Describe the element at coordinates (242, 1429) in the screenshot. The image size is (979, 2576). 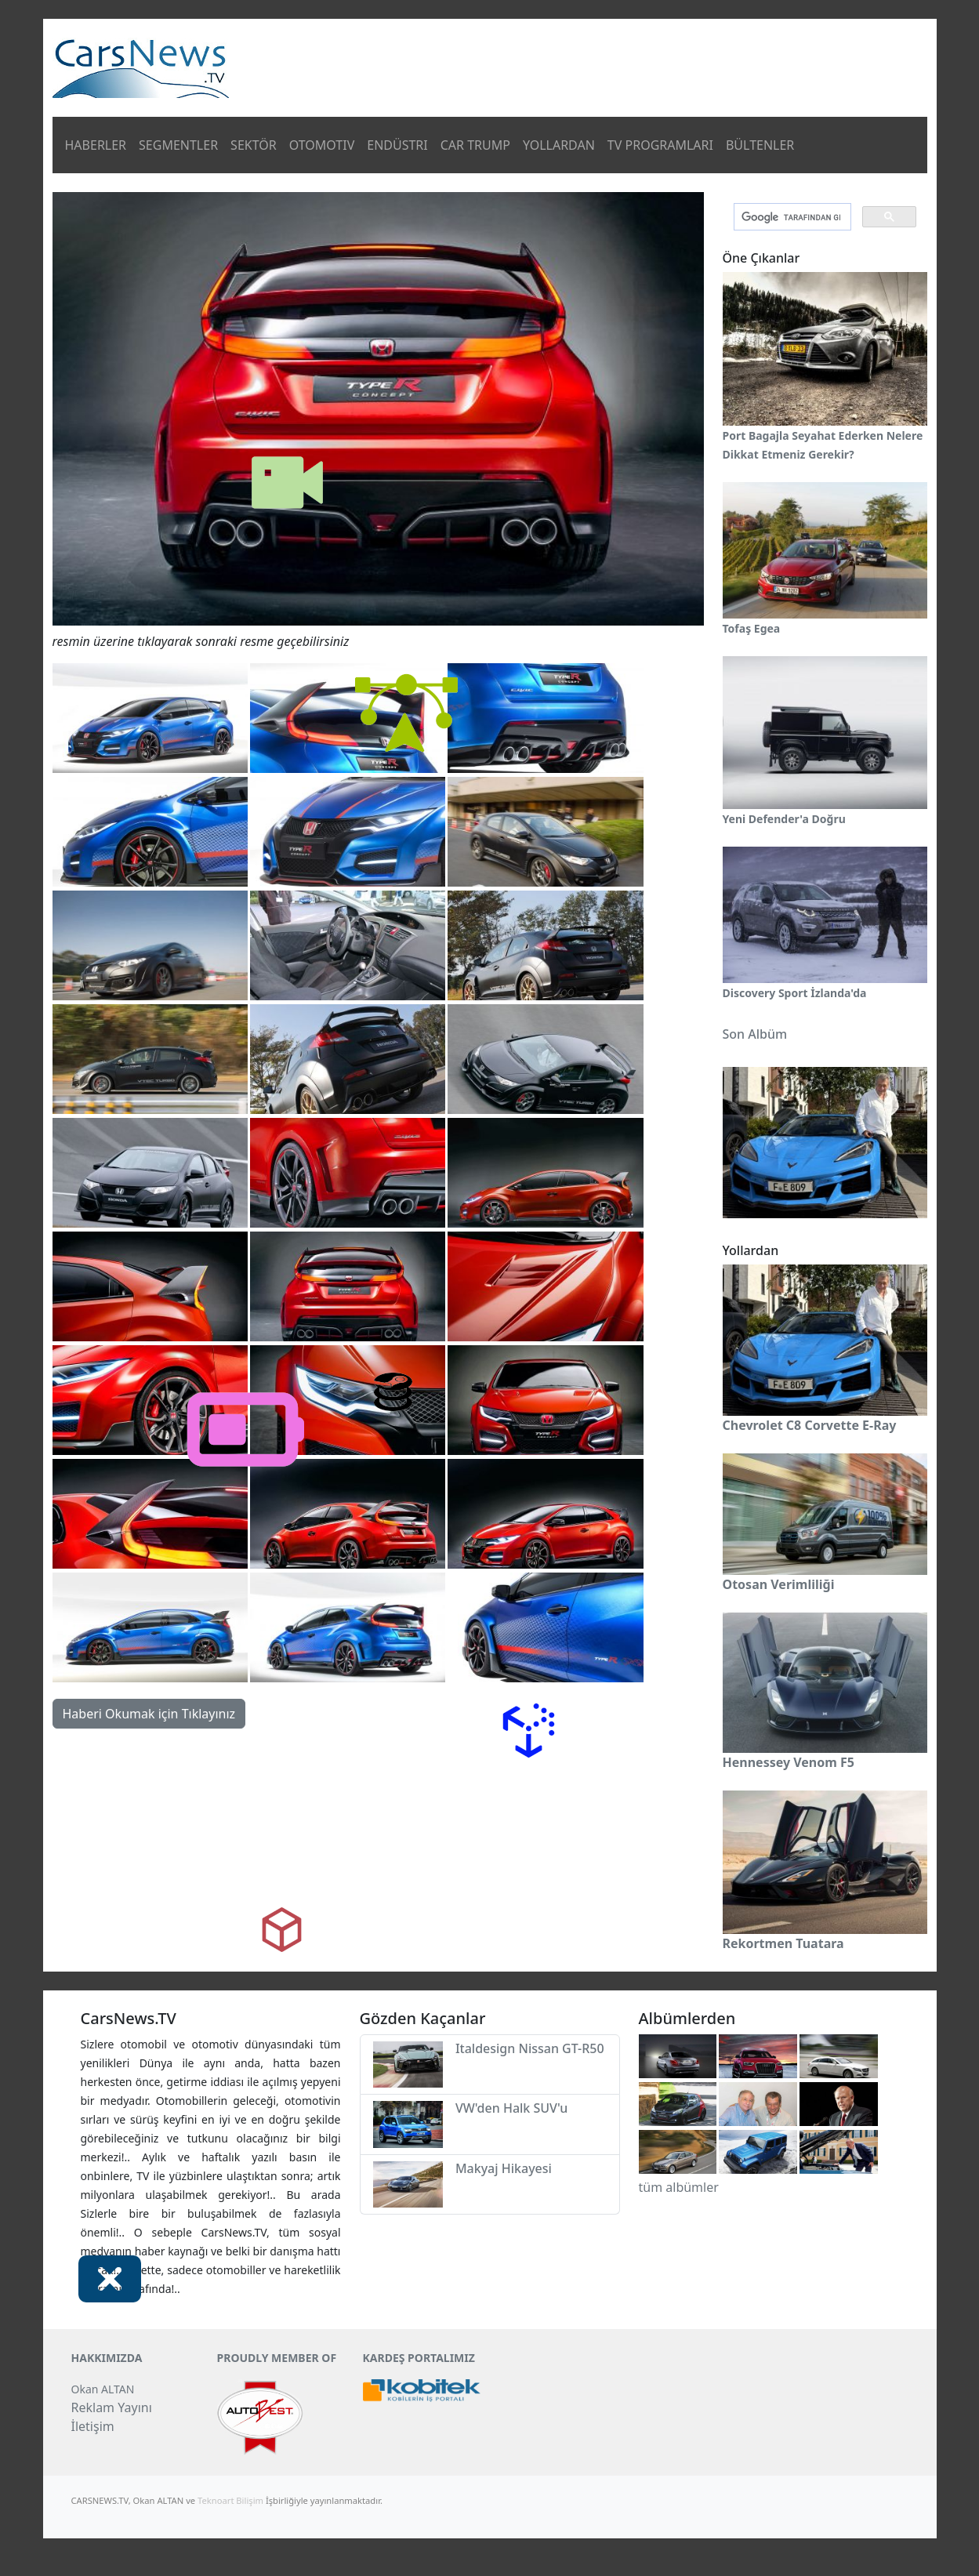
I see `indicates battery at approximately 50% charge` at that location.